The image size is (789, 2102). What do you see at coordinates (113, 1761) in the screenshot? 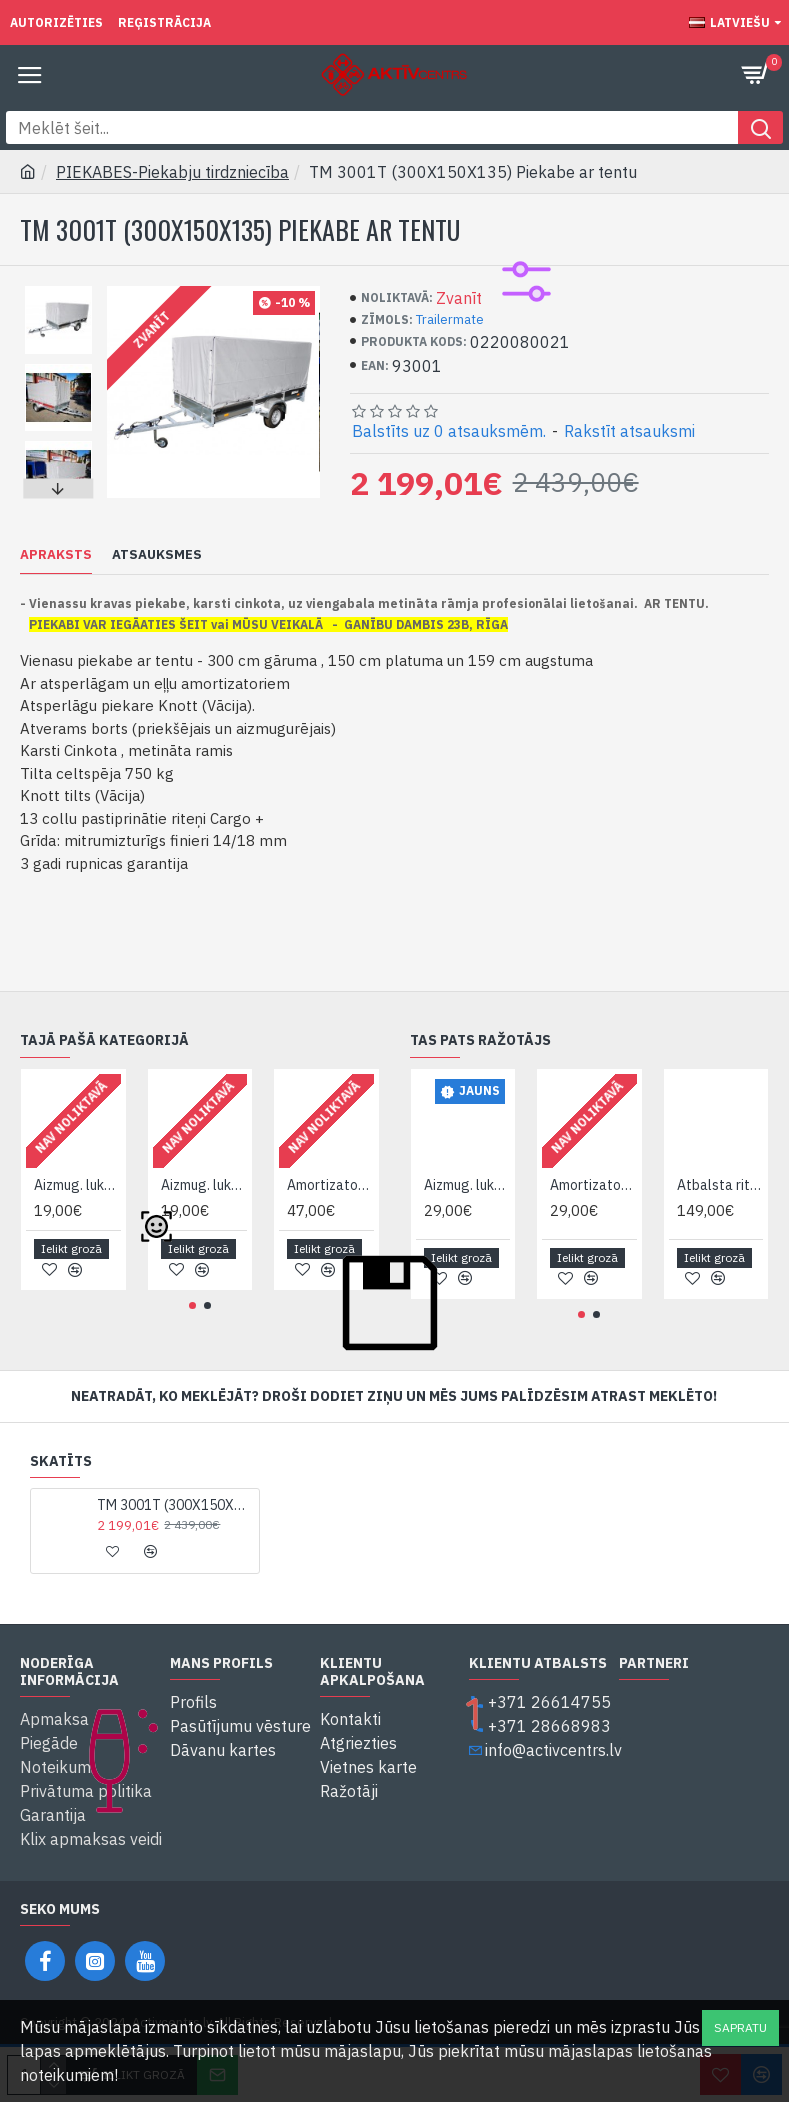
I see `celebrate an achievement or milestone` at bounding box center [113, 1761].